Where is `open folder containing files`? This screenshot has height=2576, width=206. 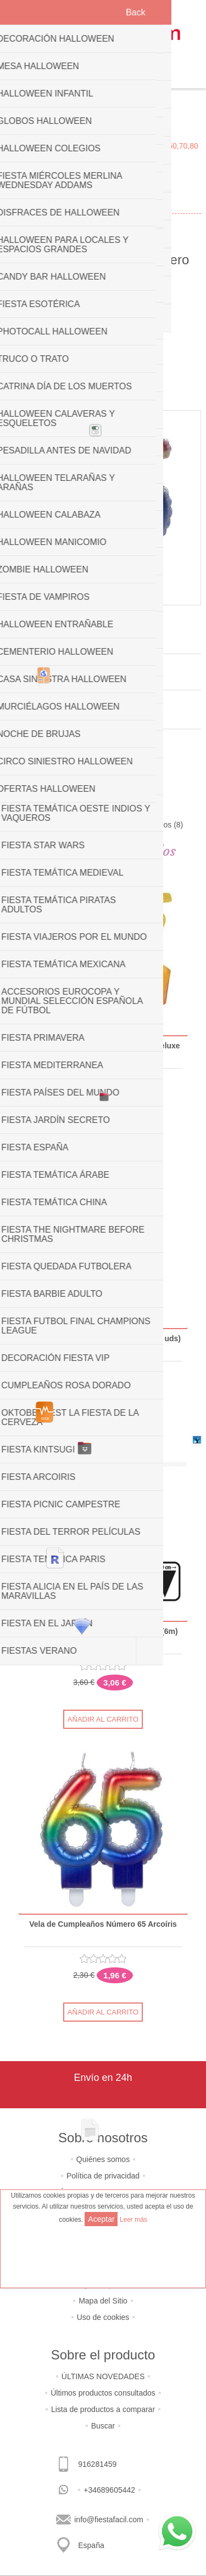 open folder containing files is located at coordinates (104, 1097).